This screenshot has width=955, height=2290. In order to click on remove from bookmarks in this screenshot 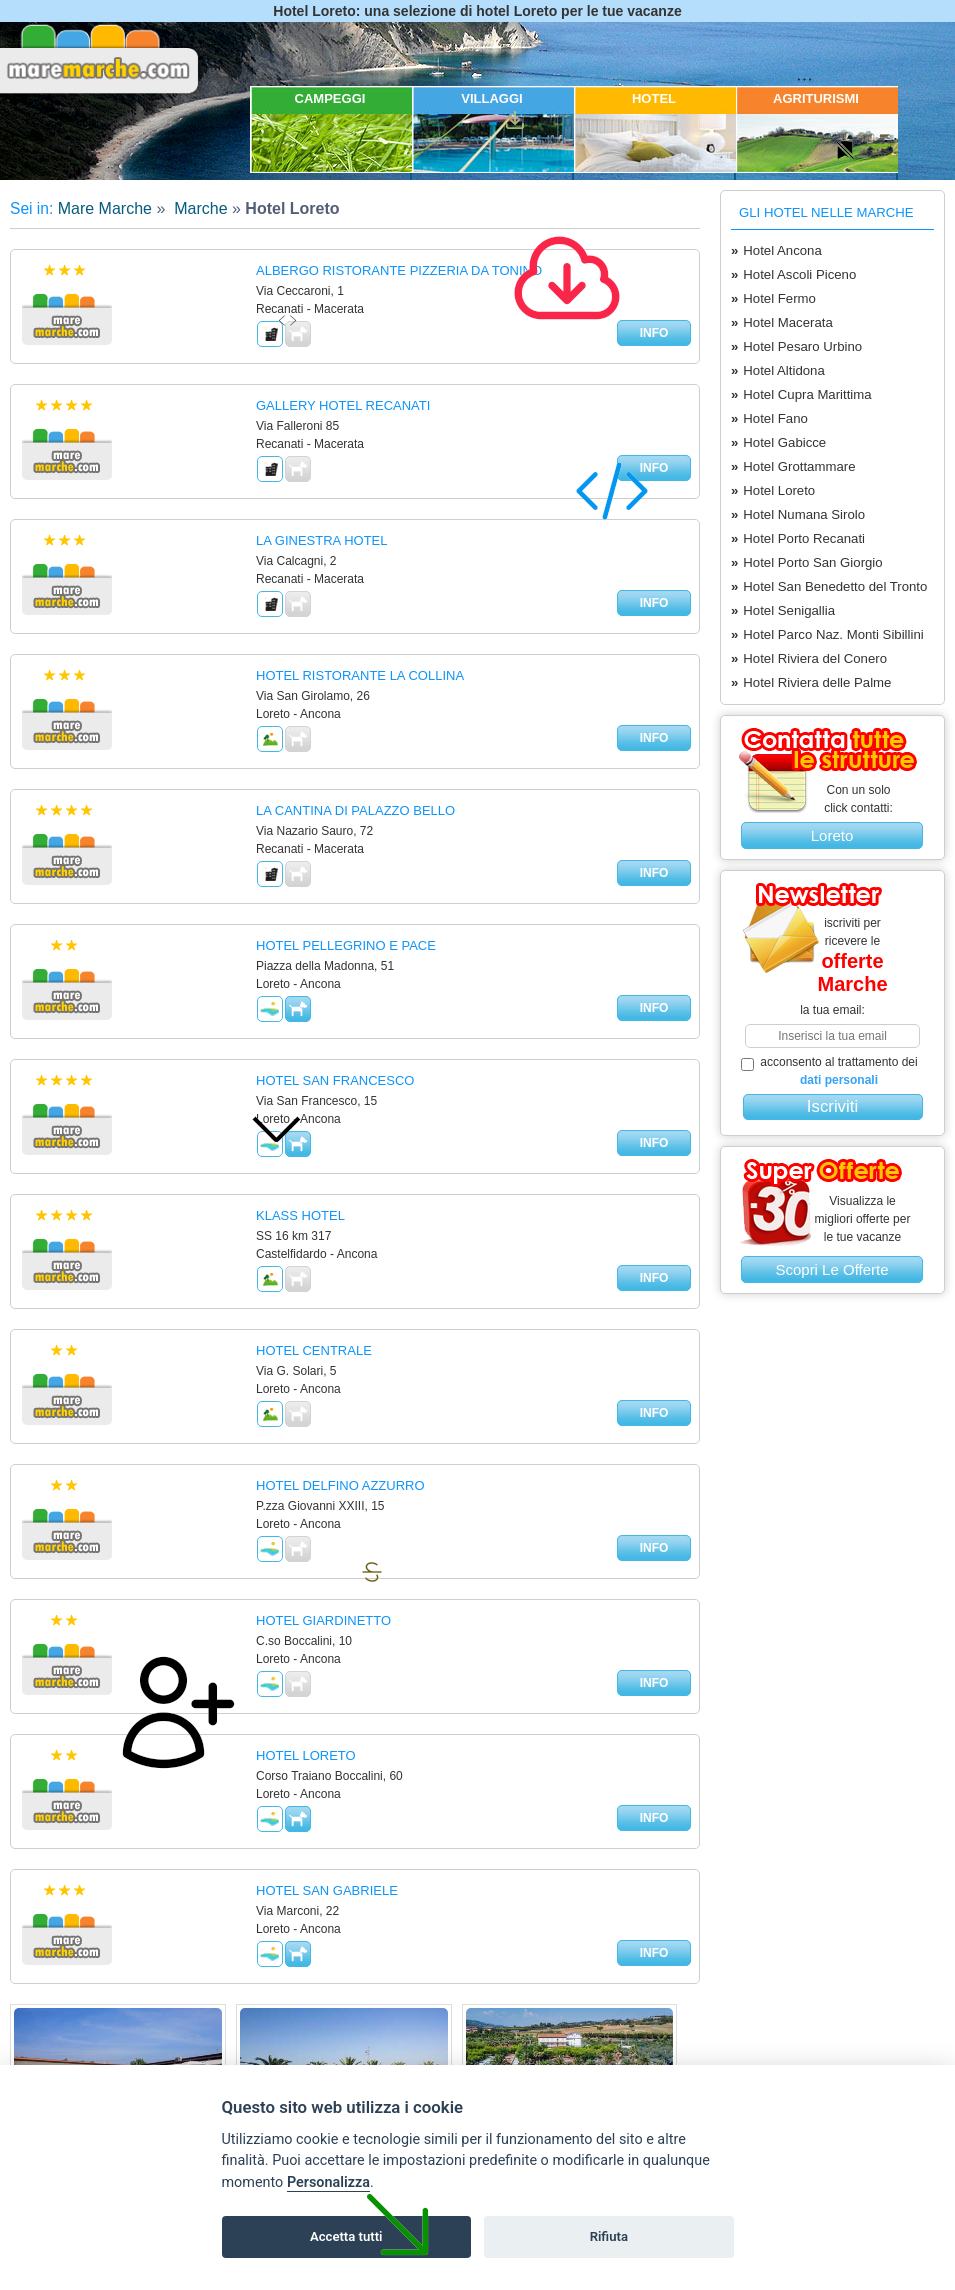, I will do `click(845, 150)`.